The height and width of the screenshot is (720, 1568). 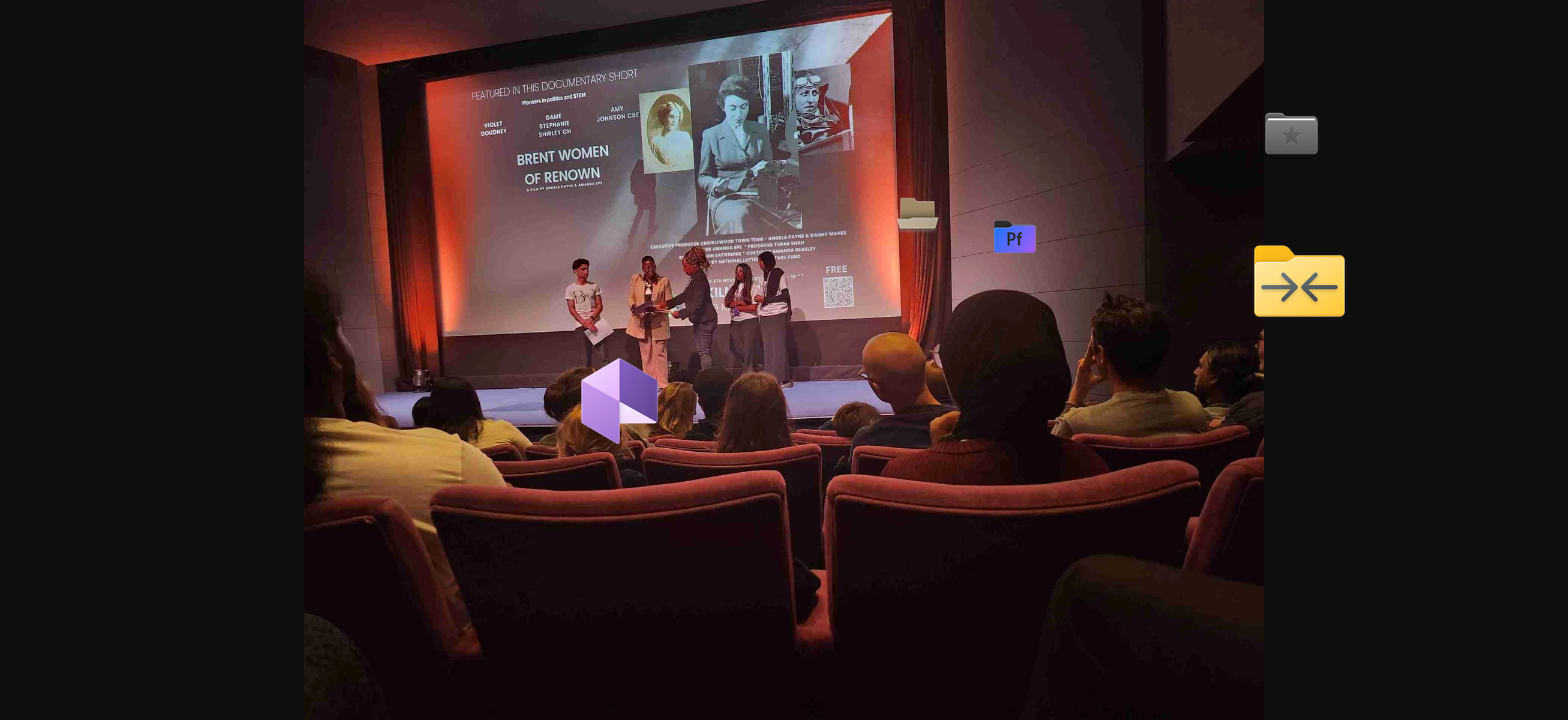 What do you see at coordinates (1299, 283) in the screenshot?
I see `compress folder contents to save space` at bounding box center [1299, 283].